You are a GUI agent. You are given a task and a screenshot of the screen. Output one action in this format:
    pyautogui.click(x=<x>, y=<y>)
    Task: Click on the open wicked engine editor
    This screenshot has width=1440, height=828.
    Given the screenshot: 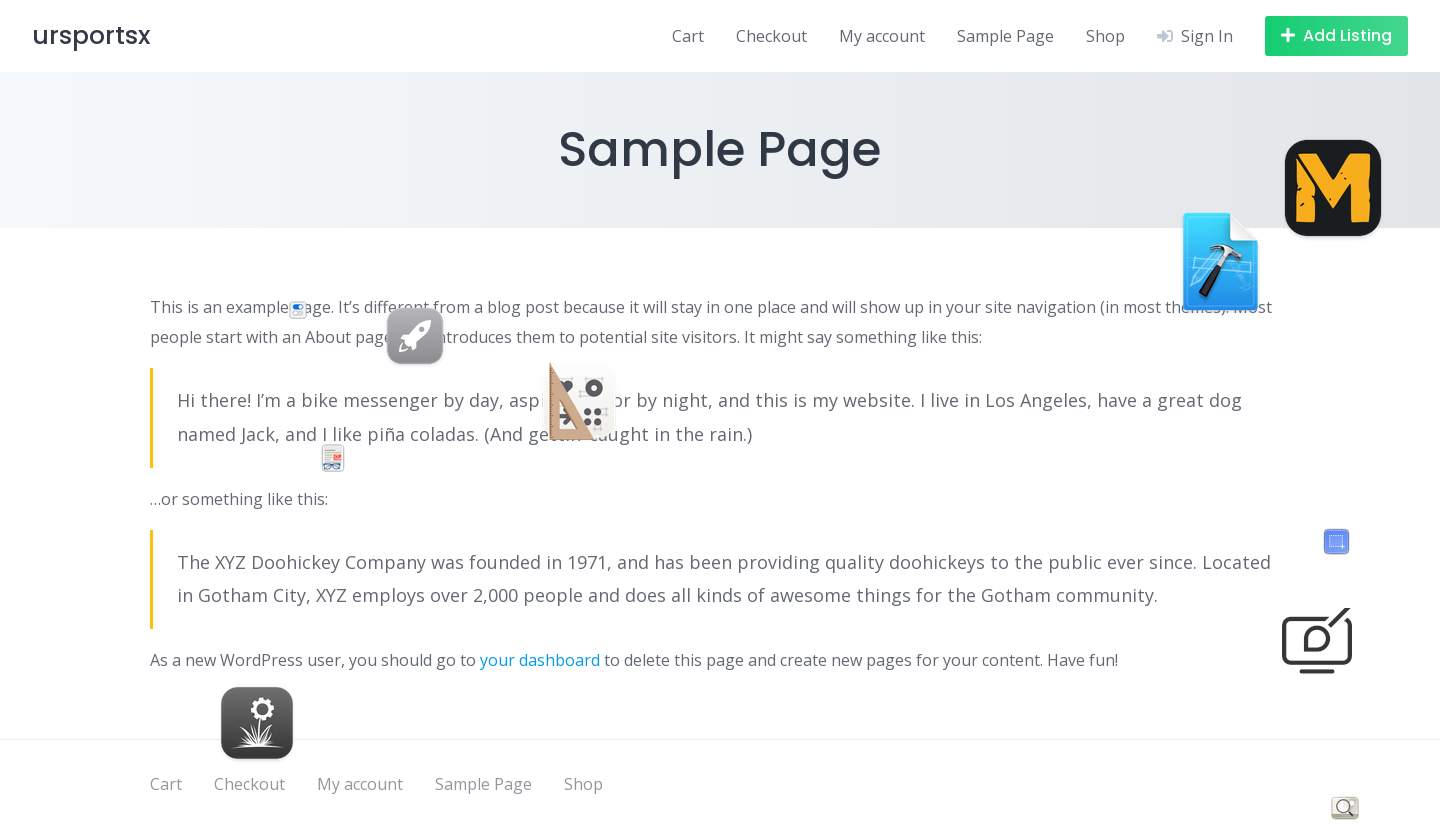 What is the action you would take?
    pyautogui.click(x=257, y=723)
    